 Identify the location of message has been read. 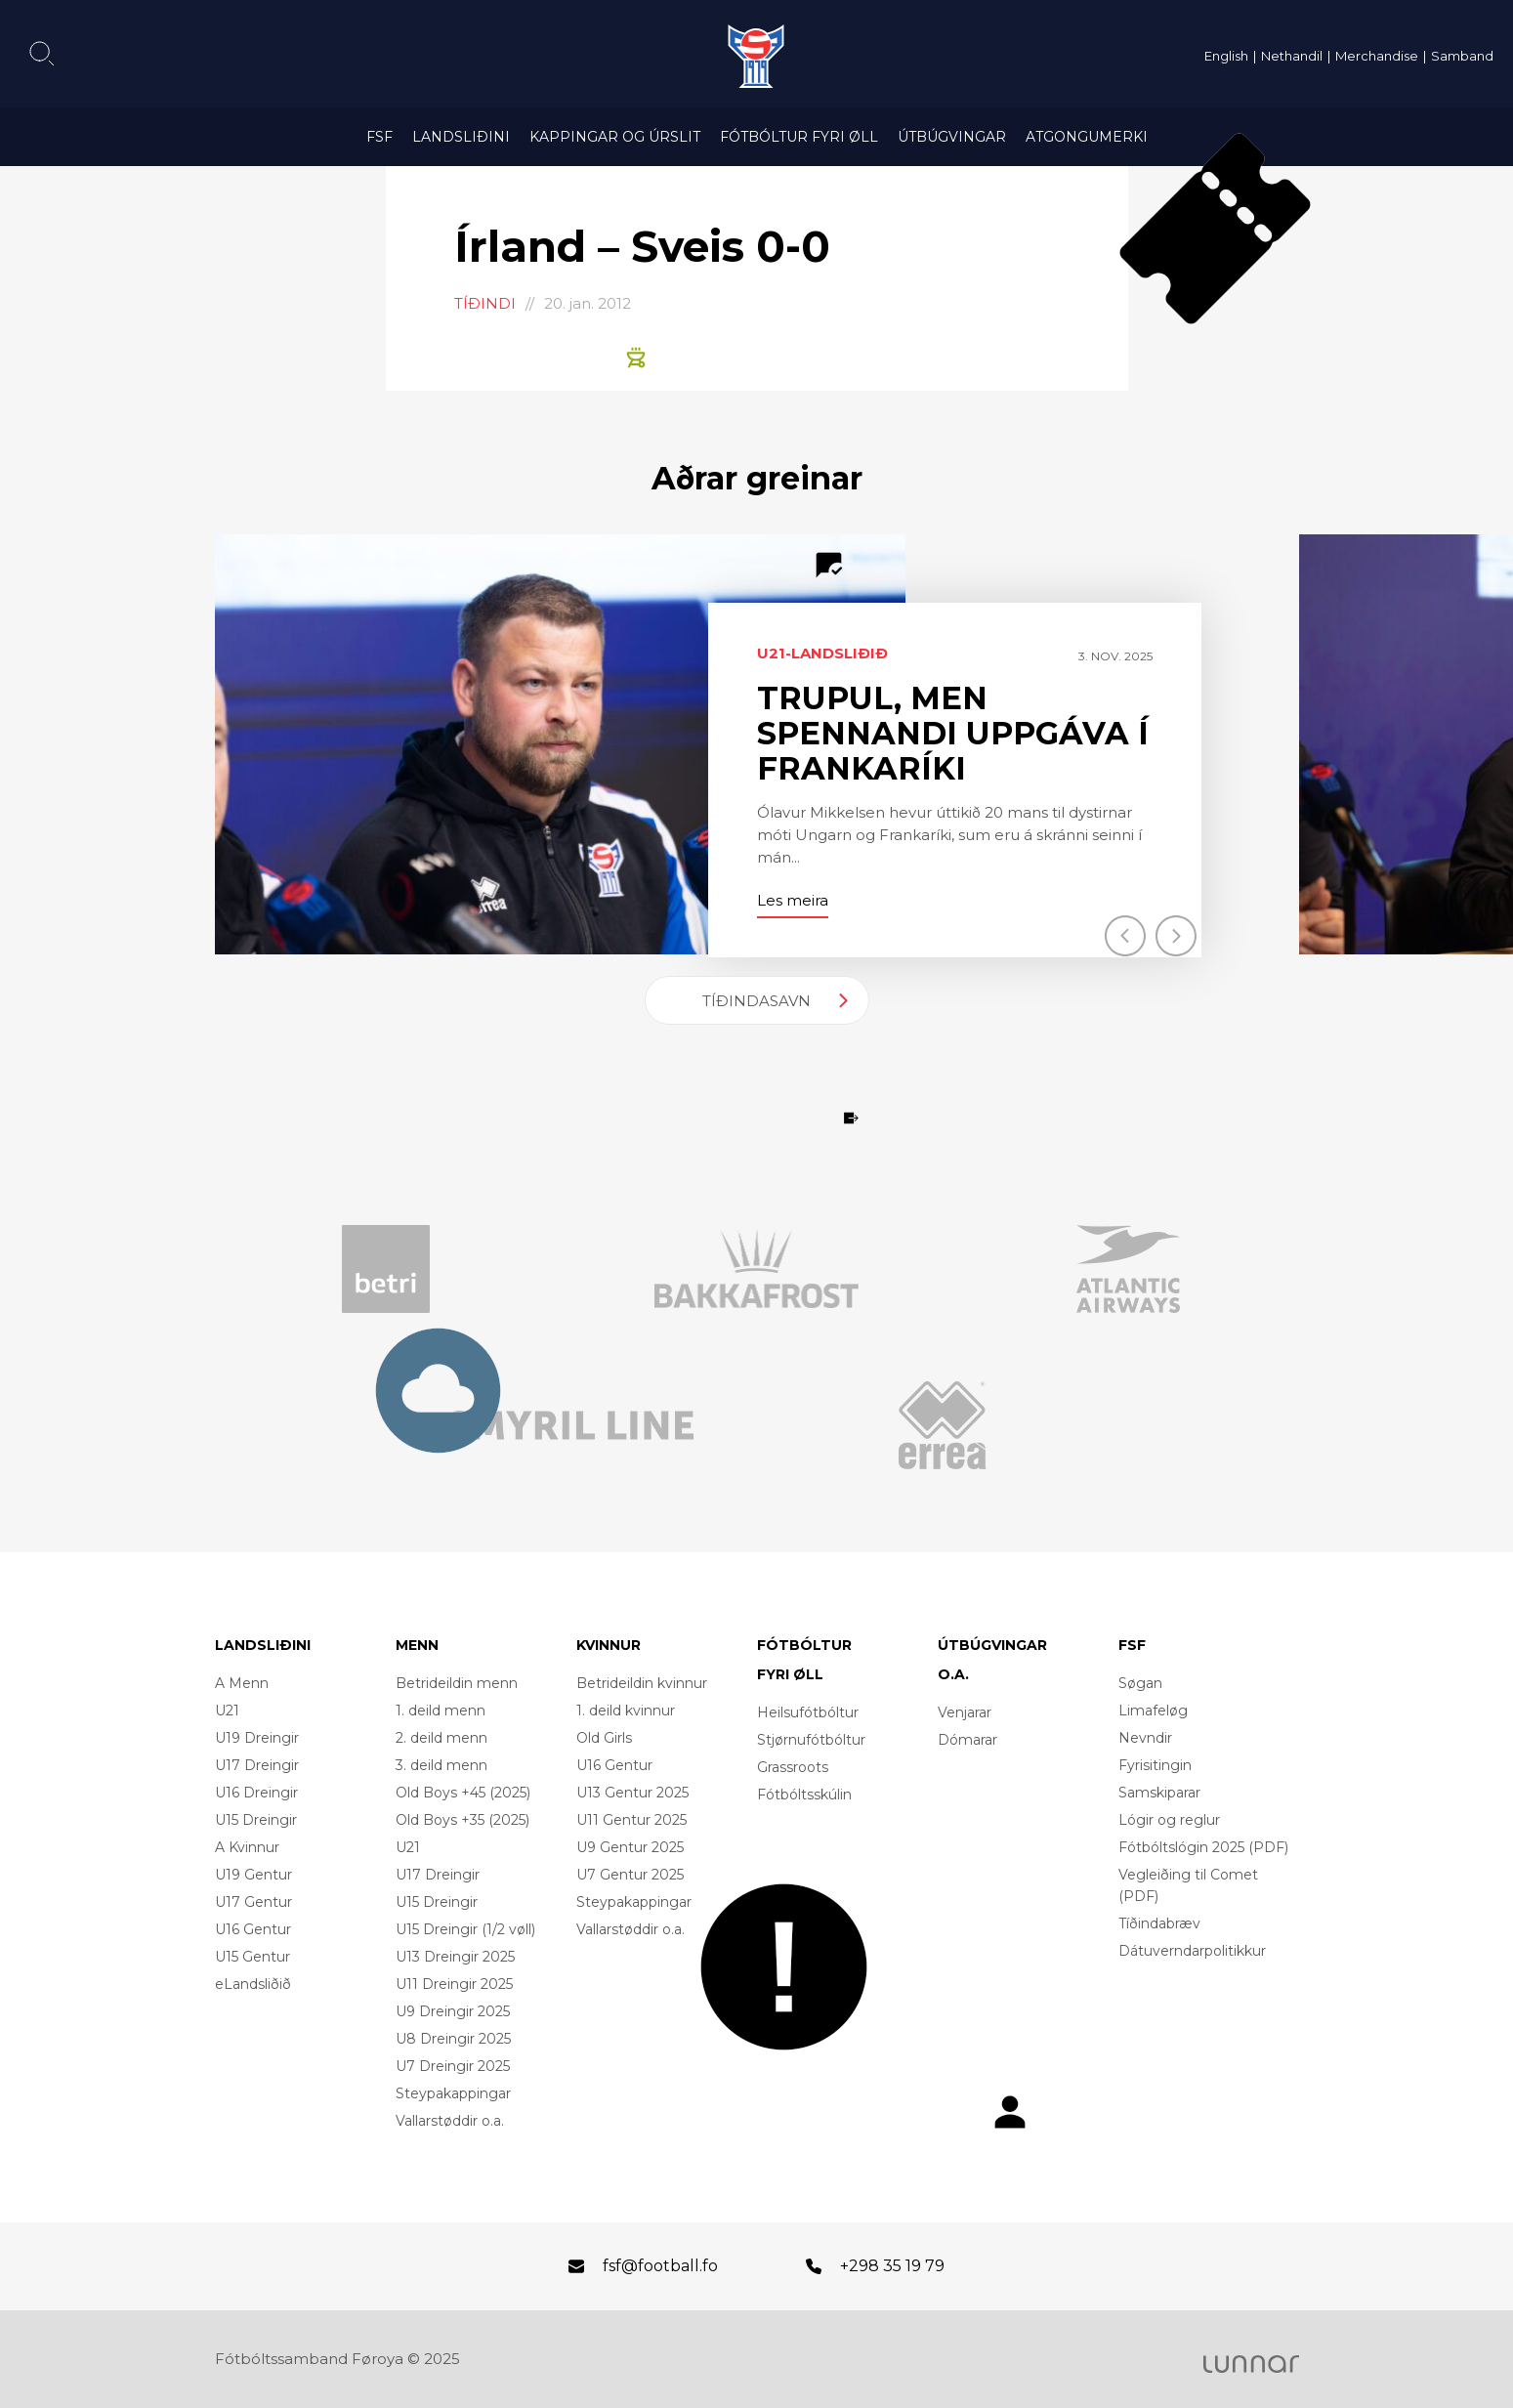
(828, 565).